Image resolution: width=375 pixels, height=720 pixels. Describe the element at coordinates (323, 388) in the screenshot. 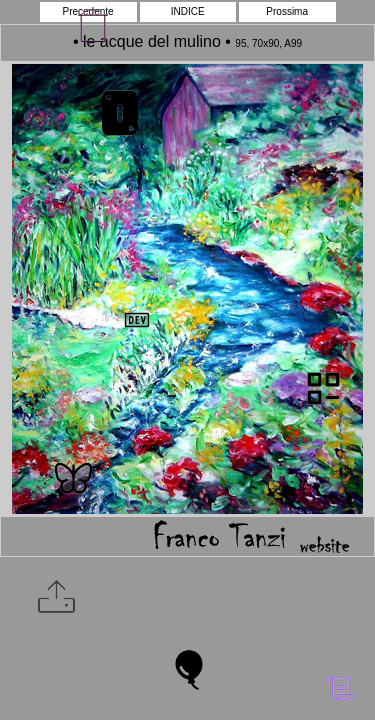

I see `remove a category from the list` at that location.